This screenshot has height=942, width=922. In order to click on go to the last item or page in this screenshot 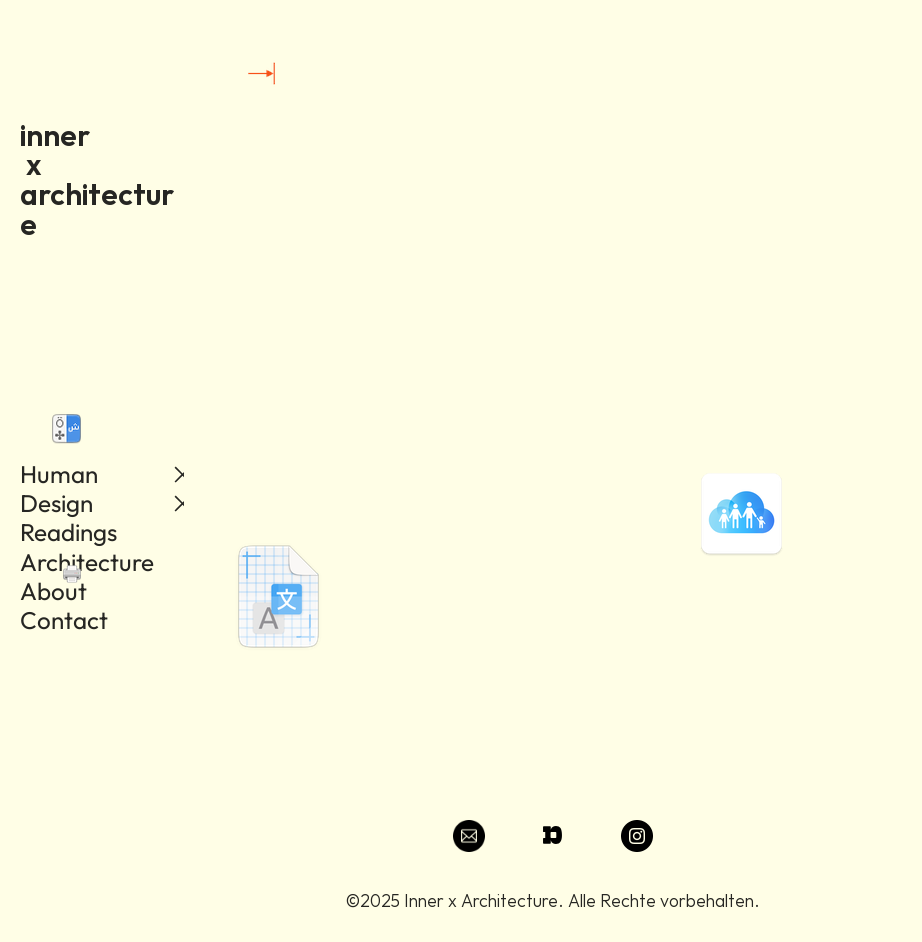, I will do `click(261, 73)`.